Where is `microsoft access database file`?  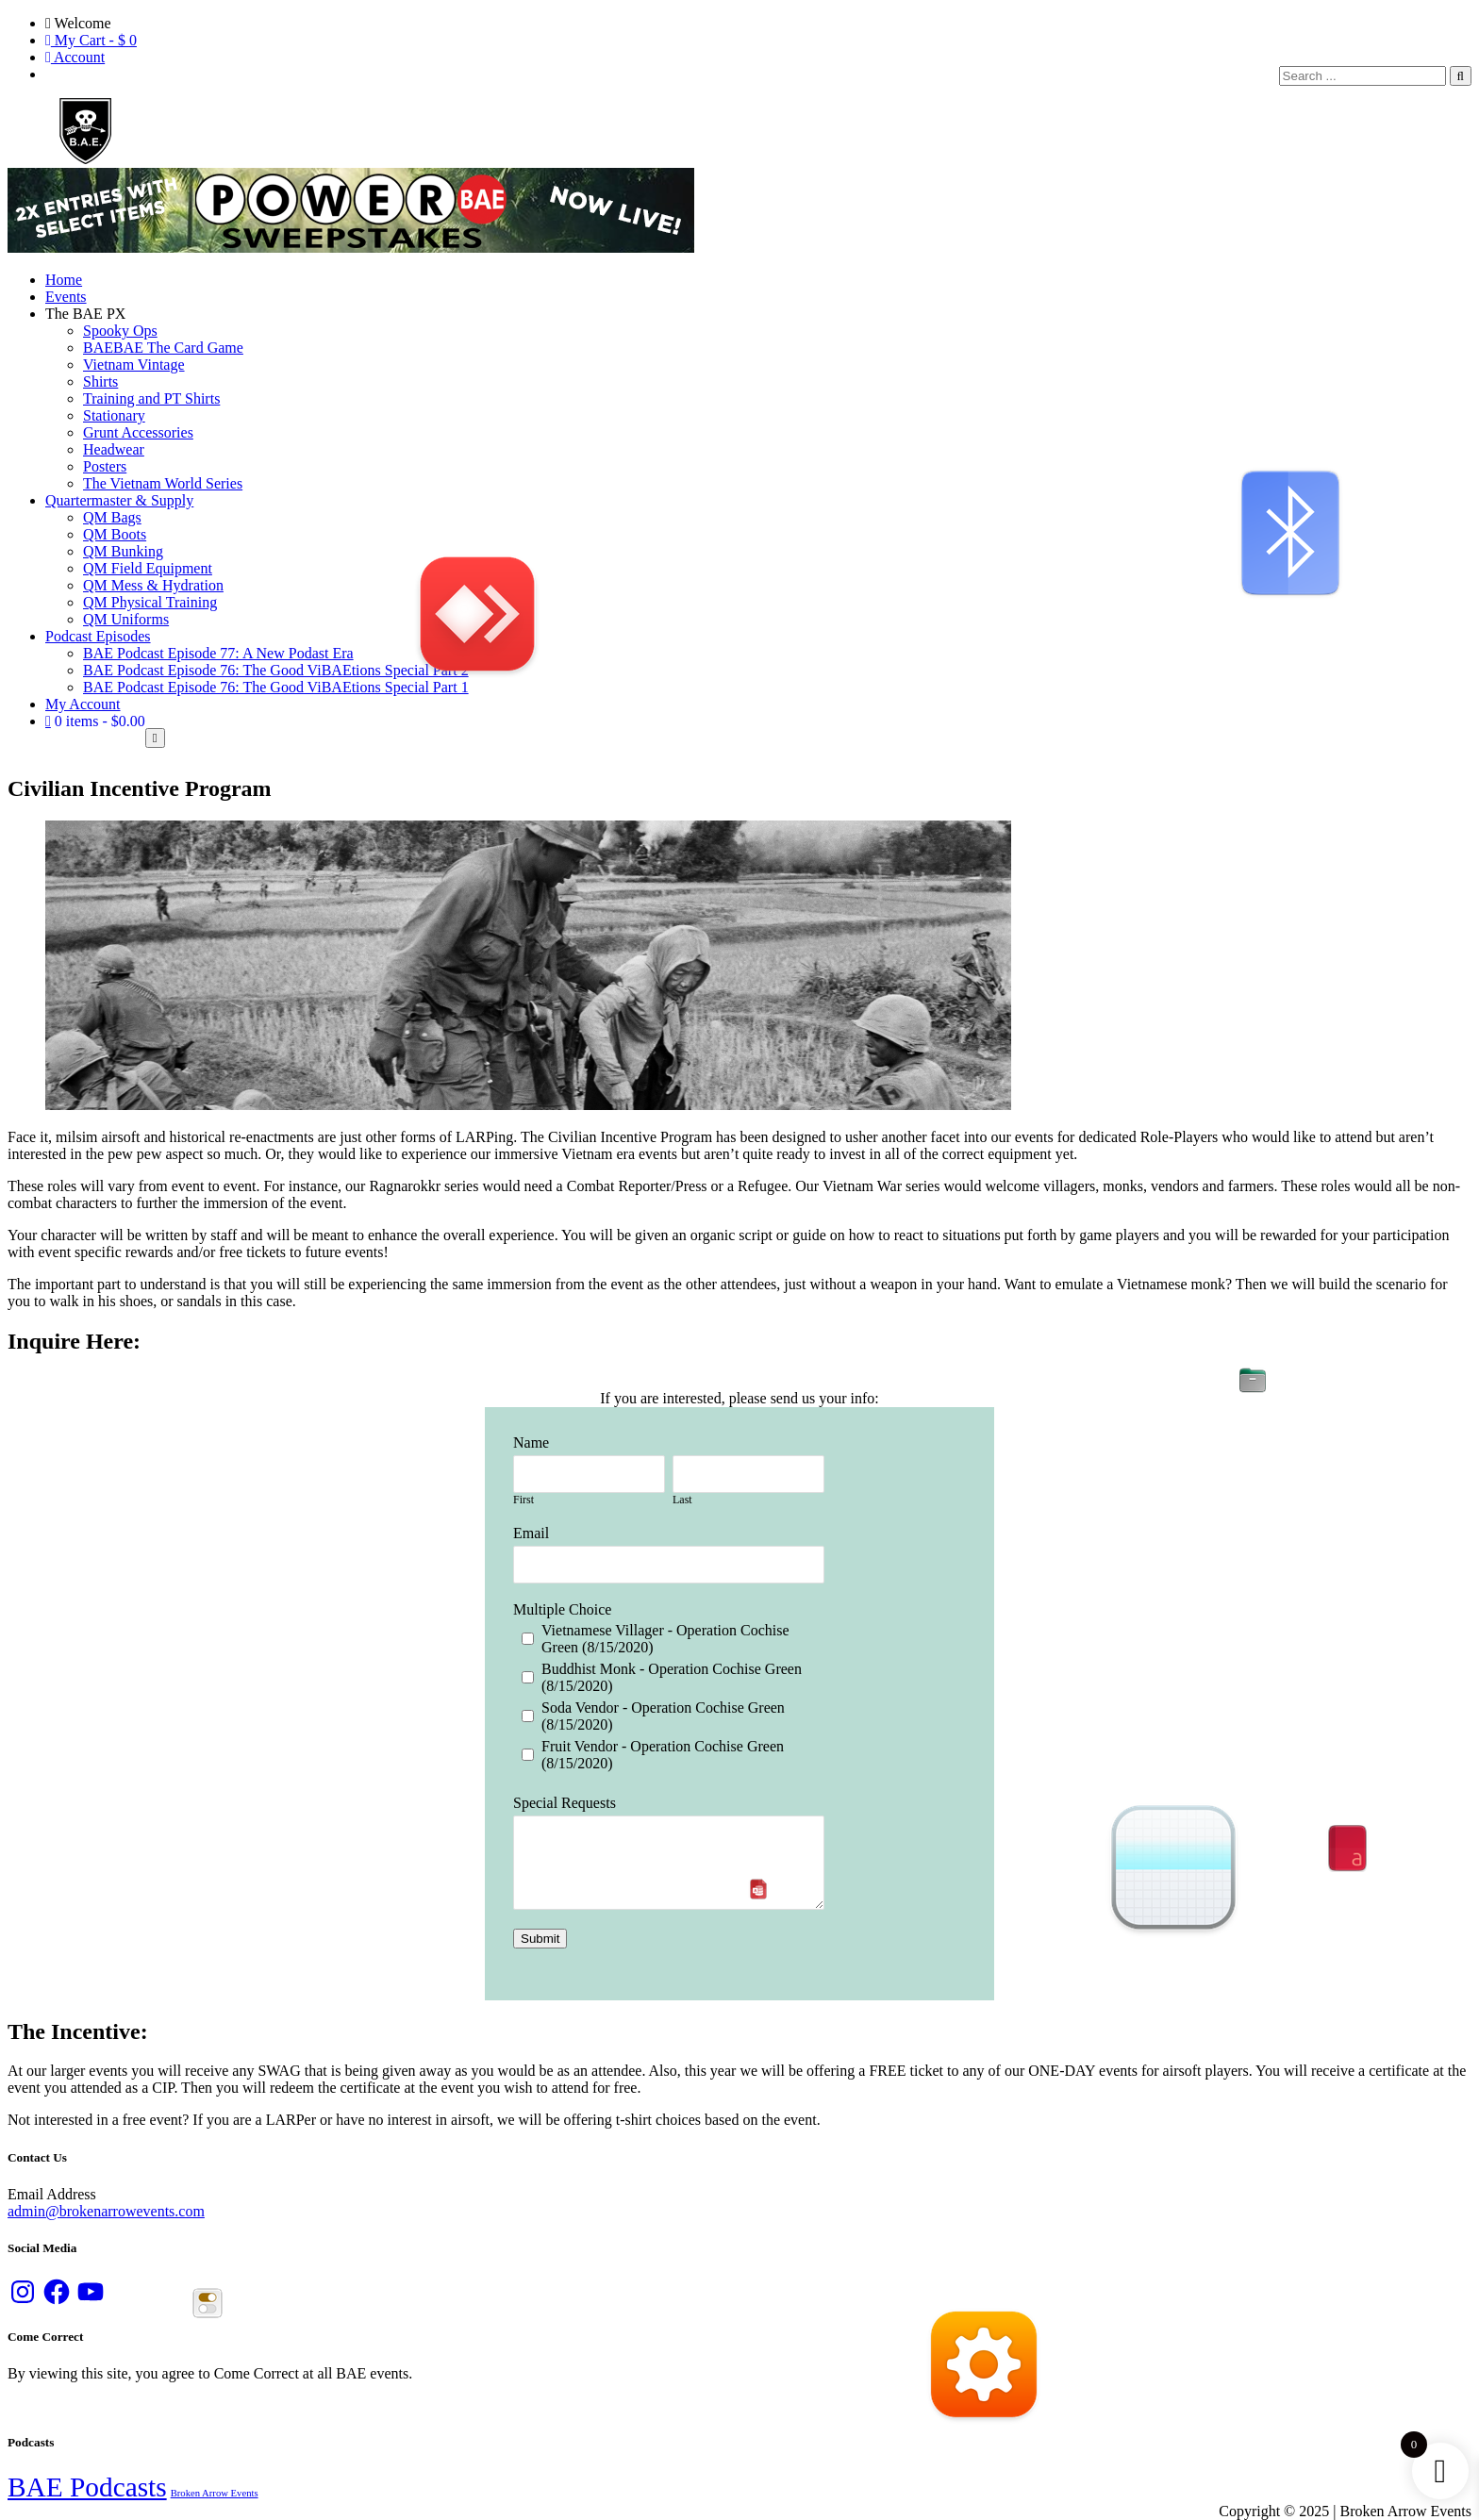
microsoft access database file is located at coordinates (758, 1889).